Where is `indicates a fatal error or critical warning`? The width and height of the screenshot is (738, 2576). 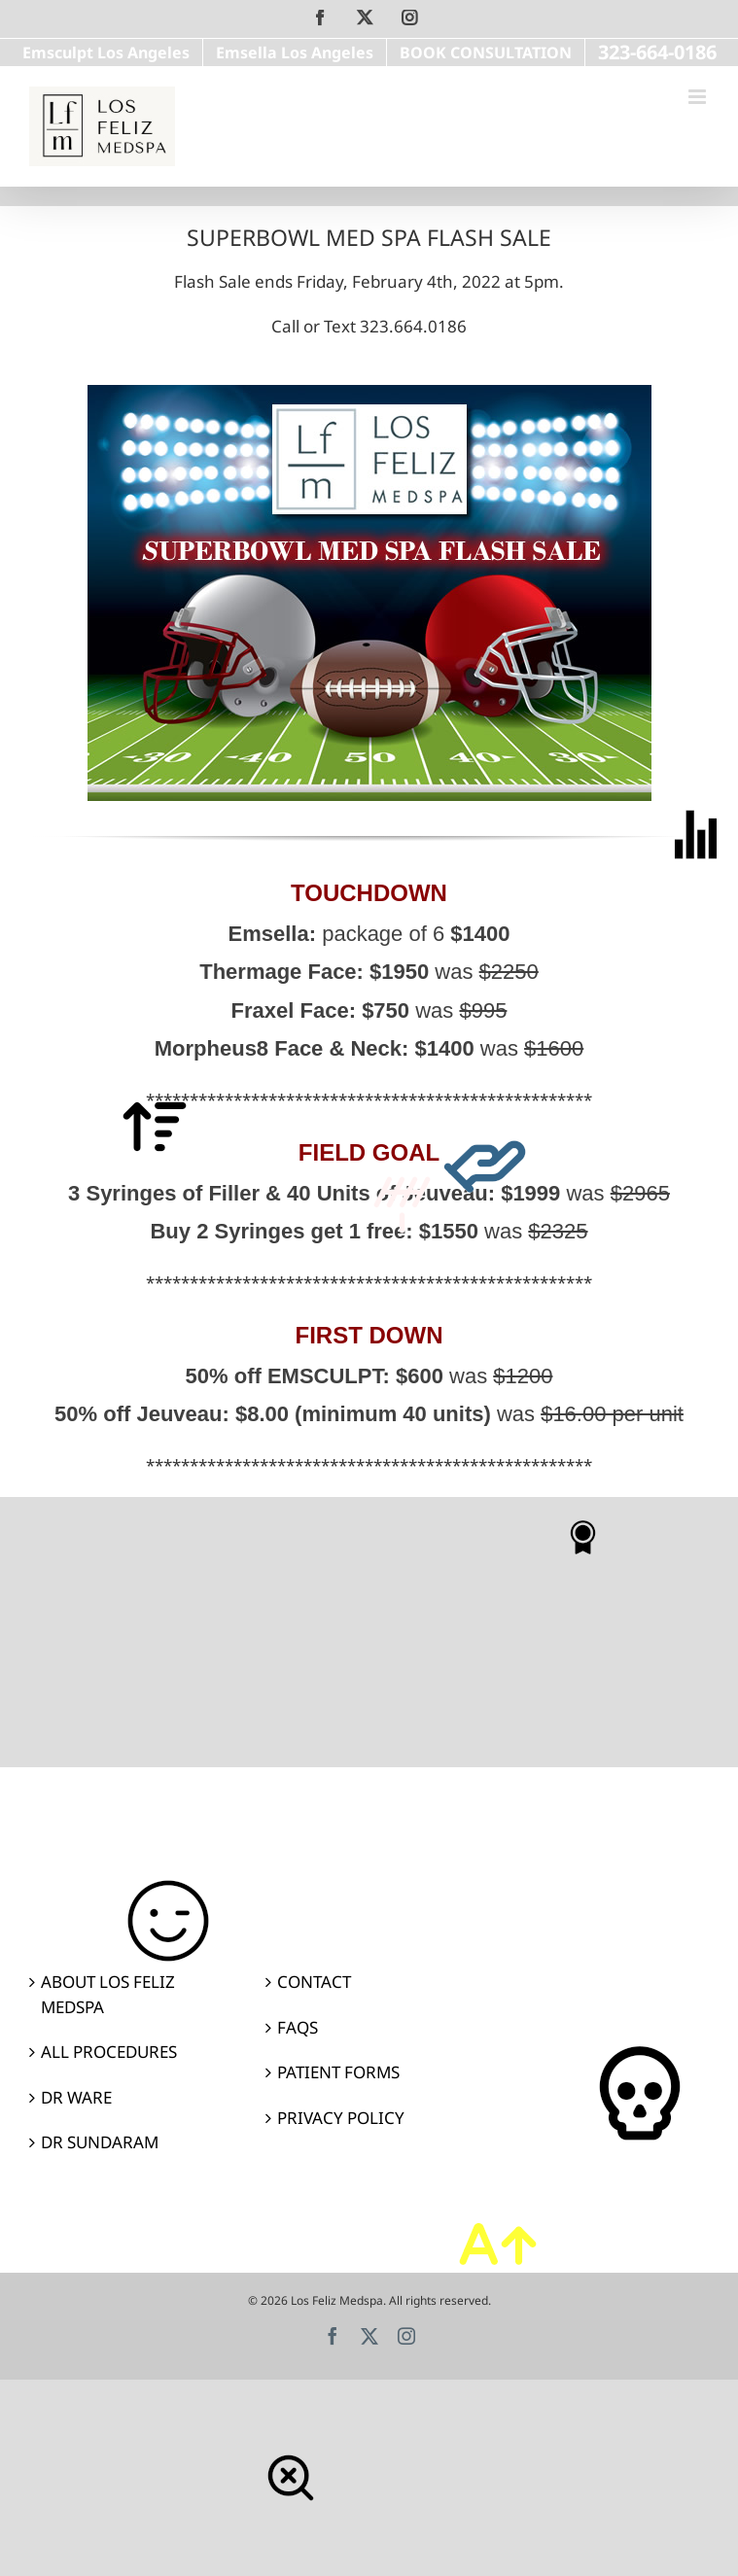
indicates a fatal error or critical warning is located at coordinates (640, 2091).